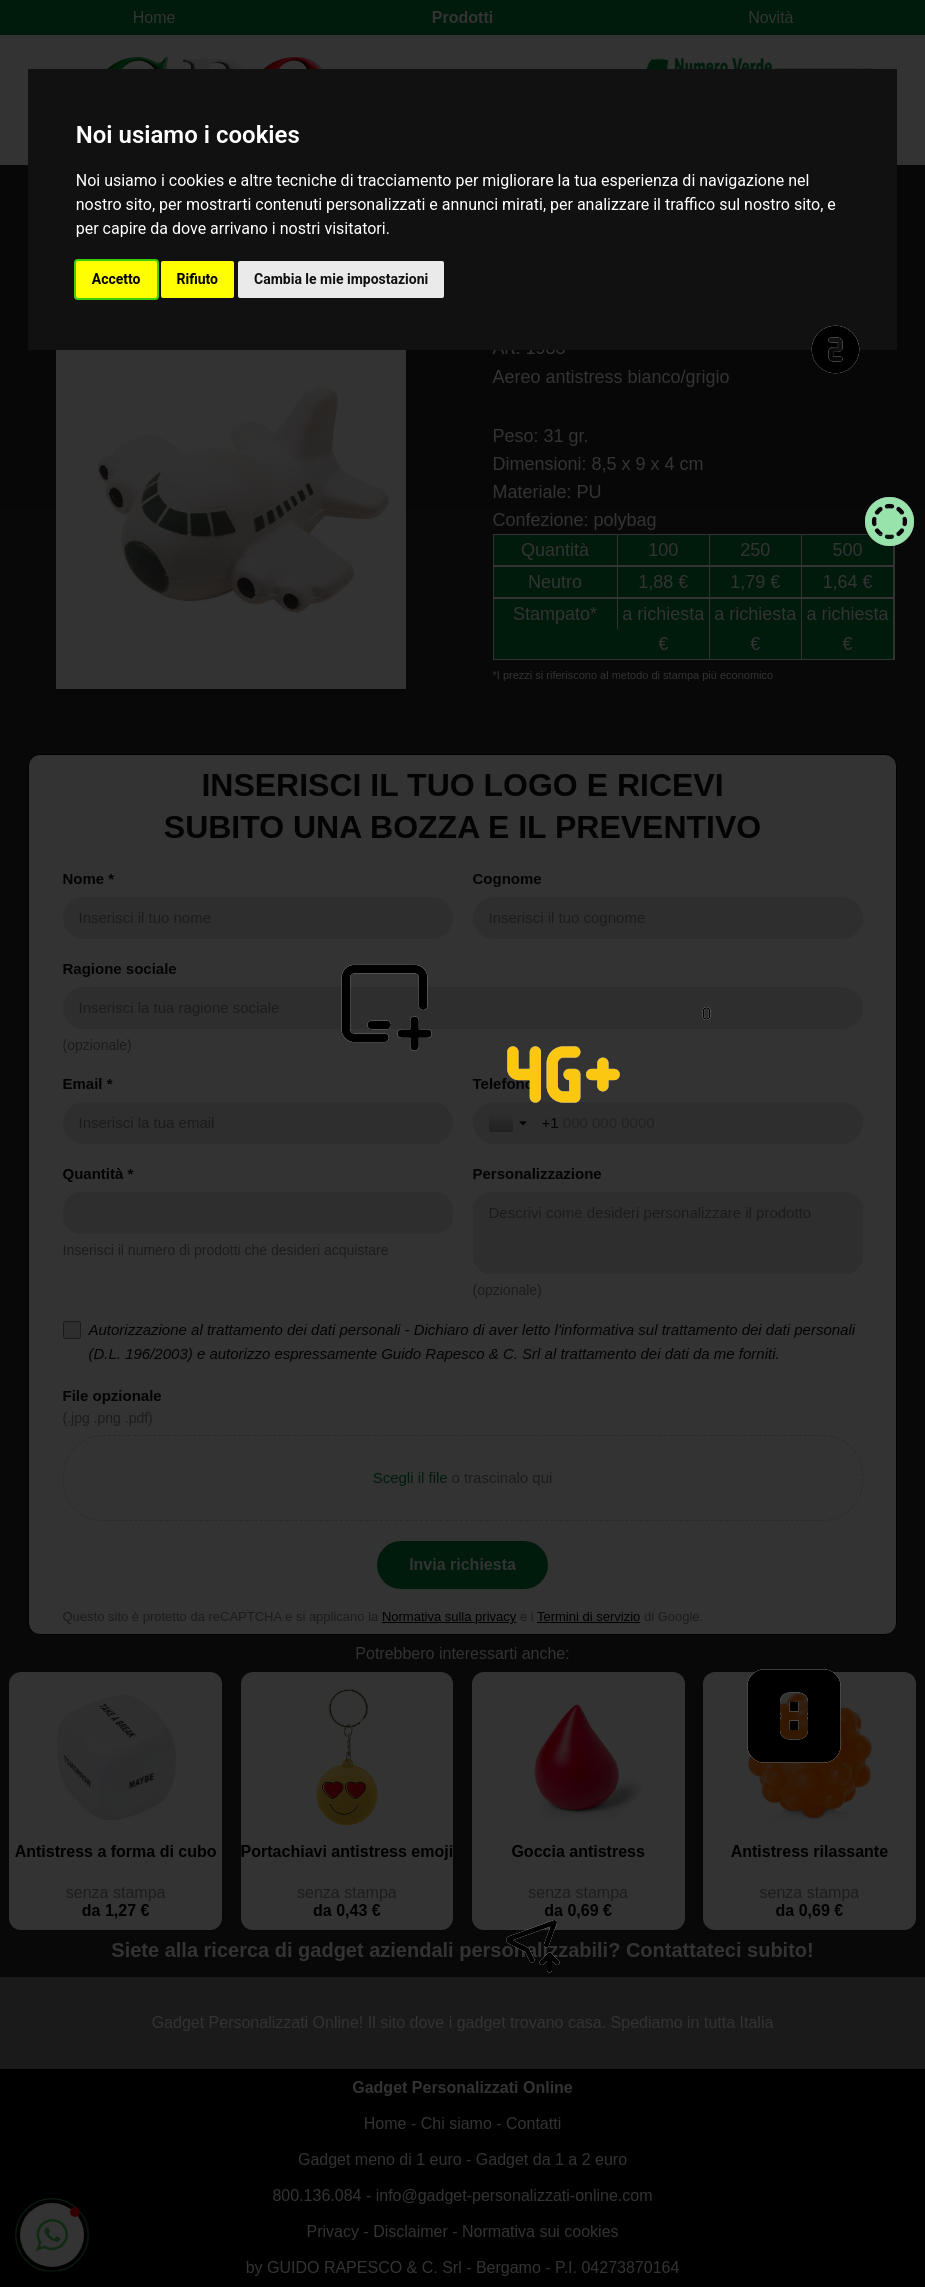 Image resolution: width=925 pixels, height=2287 pixels. What do you see at coordinates (706, 1013) in the screenshot?
I see `set exposure compensation to zero` at bounding box center [706, 1013].